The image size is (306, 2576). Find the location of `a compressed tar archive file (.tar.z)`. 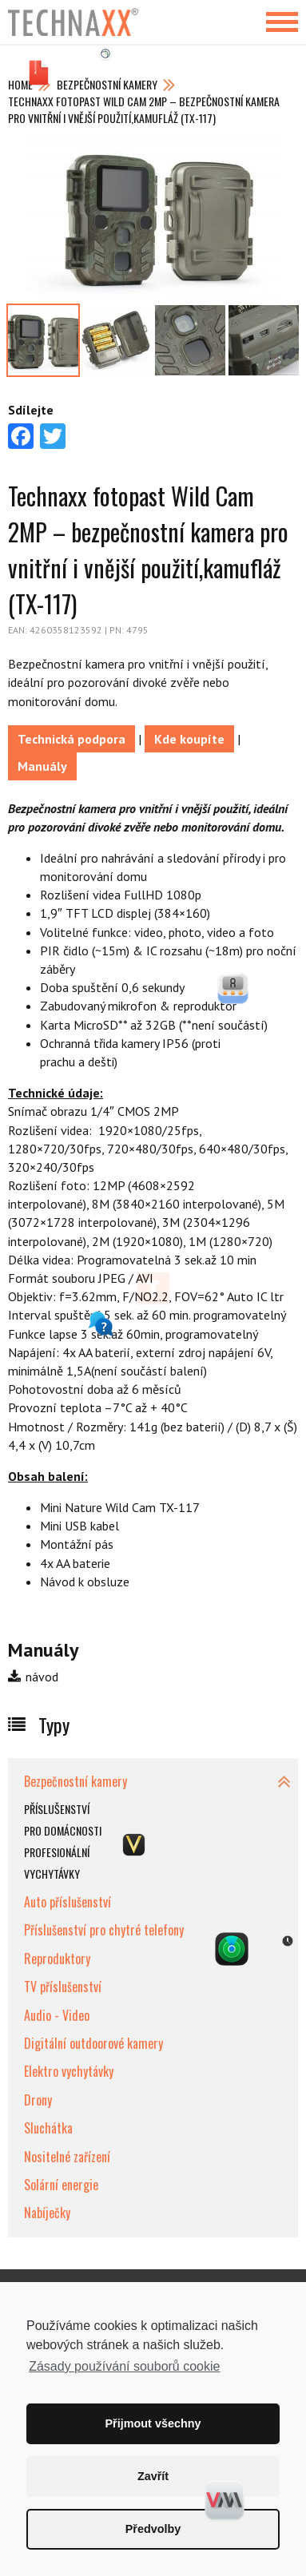

a compressed tar archive file (.tar.z) is located at coordinates (38, 73).